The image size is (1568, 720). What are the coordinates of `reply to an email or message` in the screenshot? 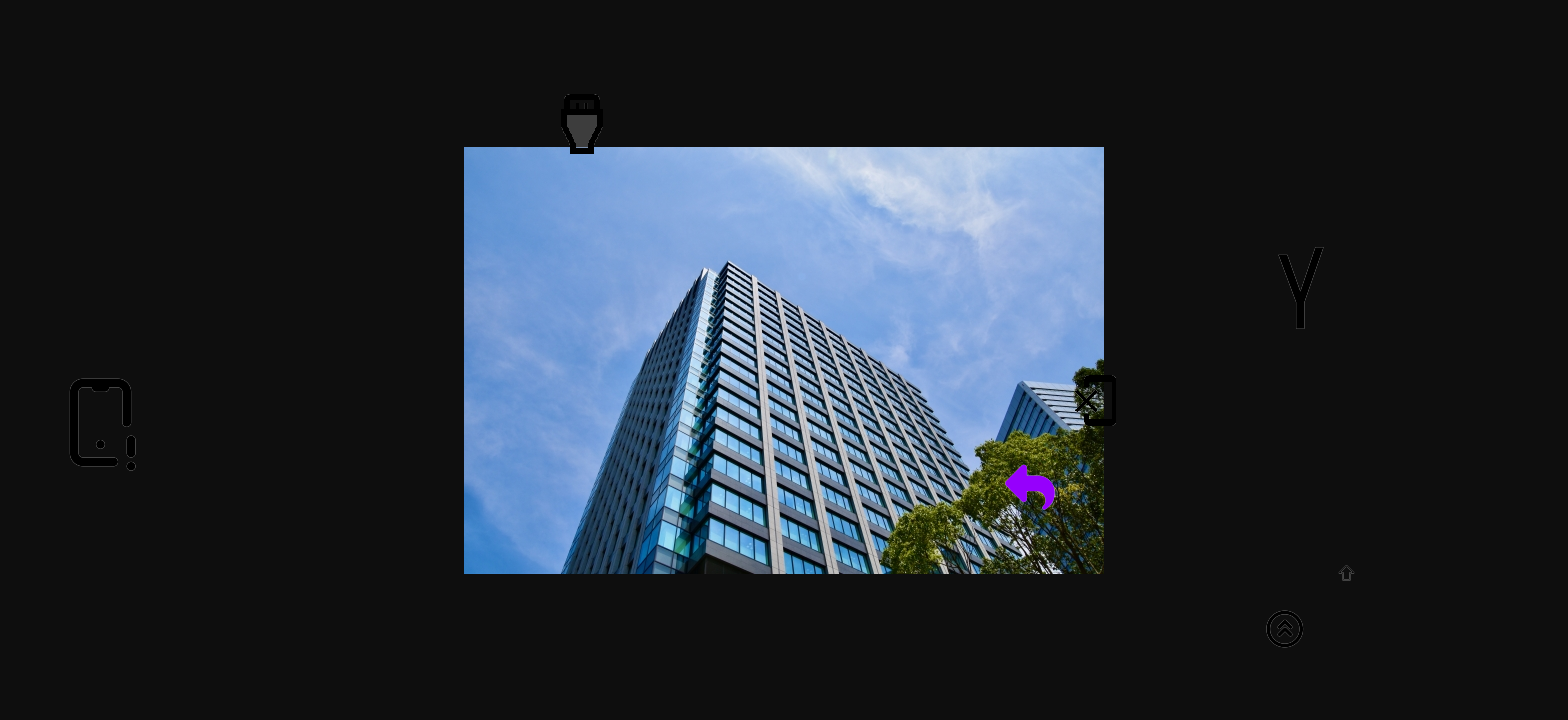 It's located at (1030, 488).